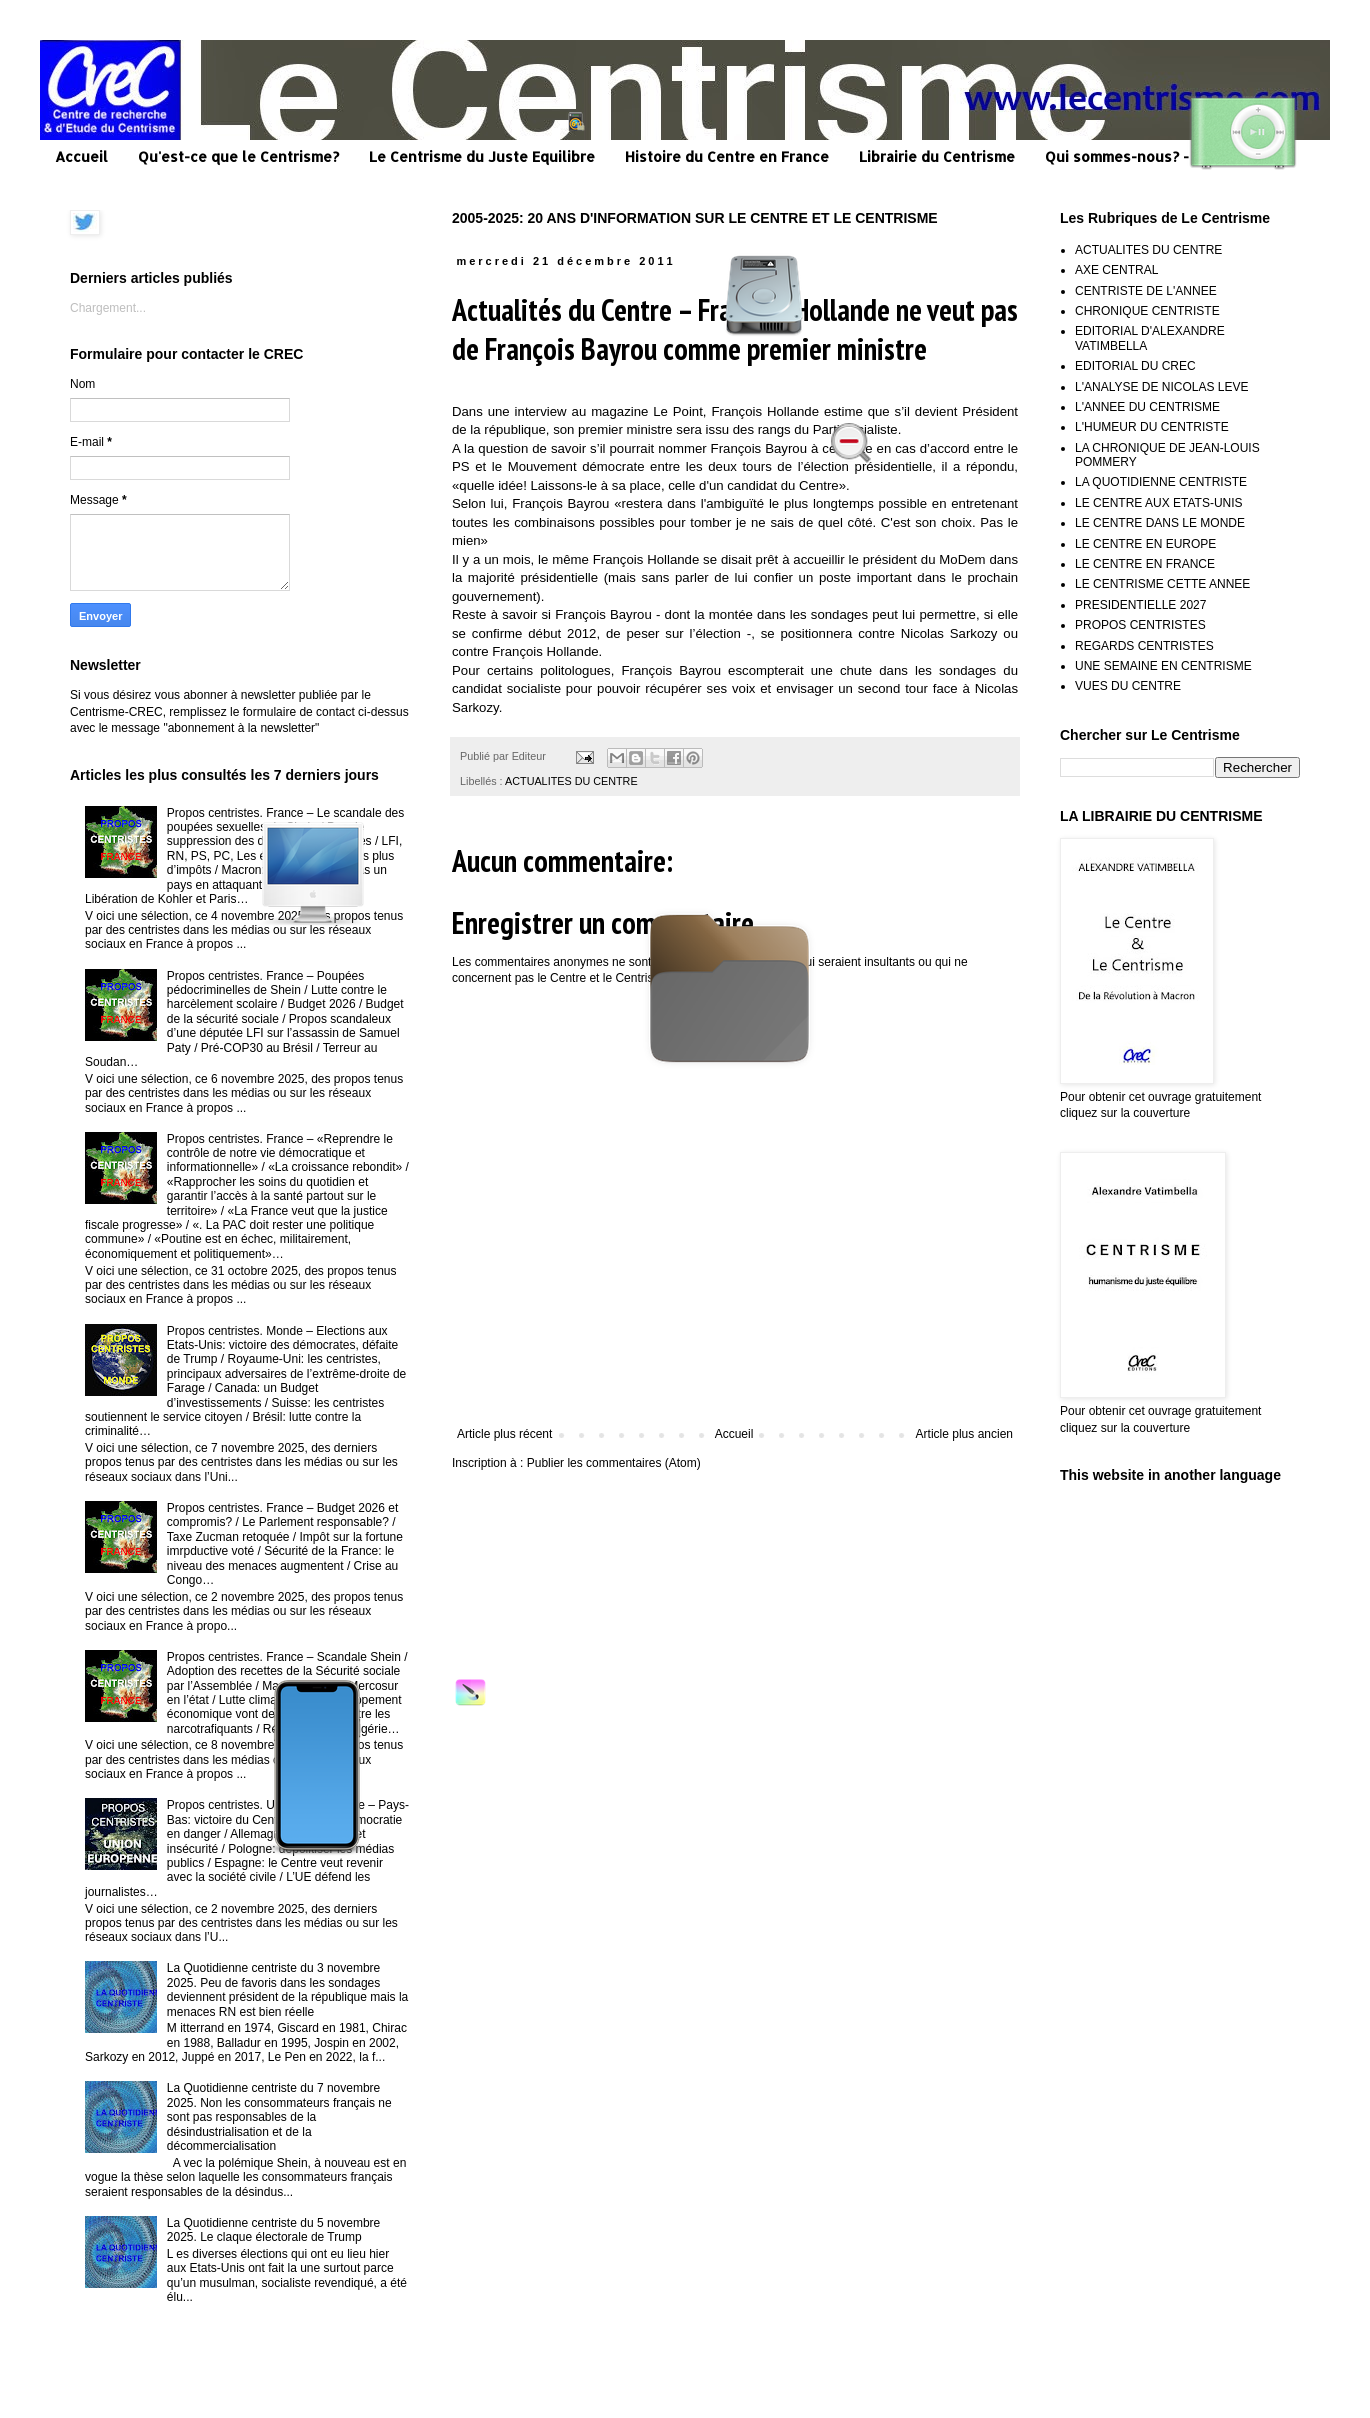 The width and height of the screenshot is (1370, 2418). Describe the element at coordinates (317, 1768) in the screenshot. I see `iPhone 11 device icon` at that location.